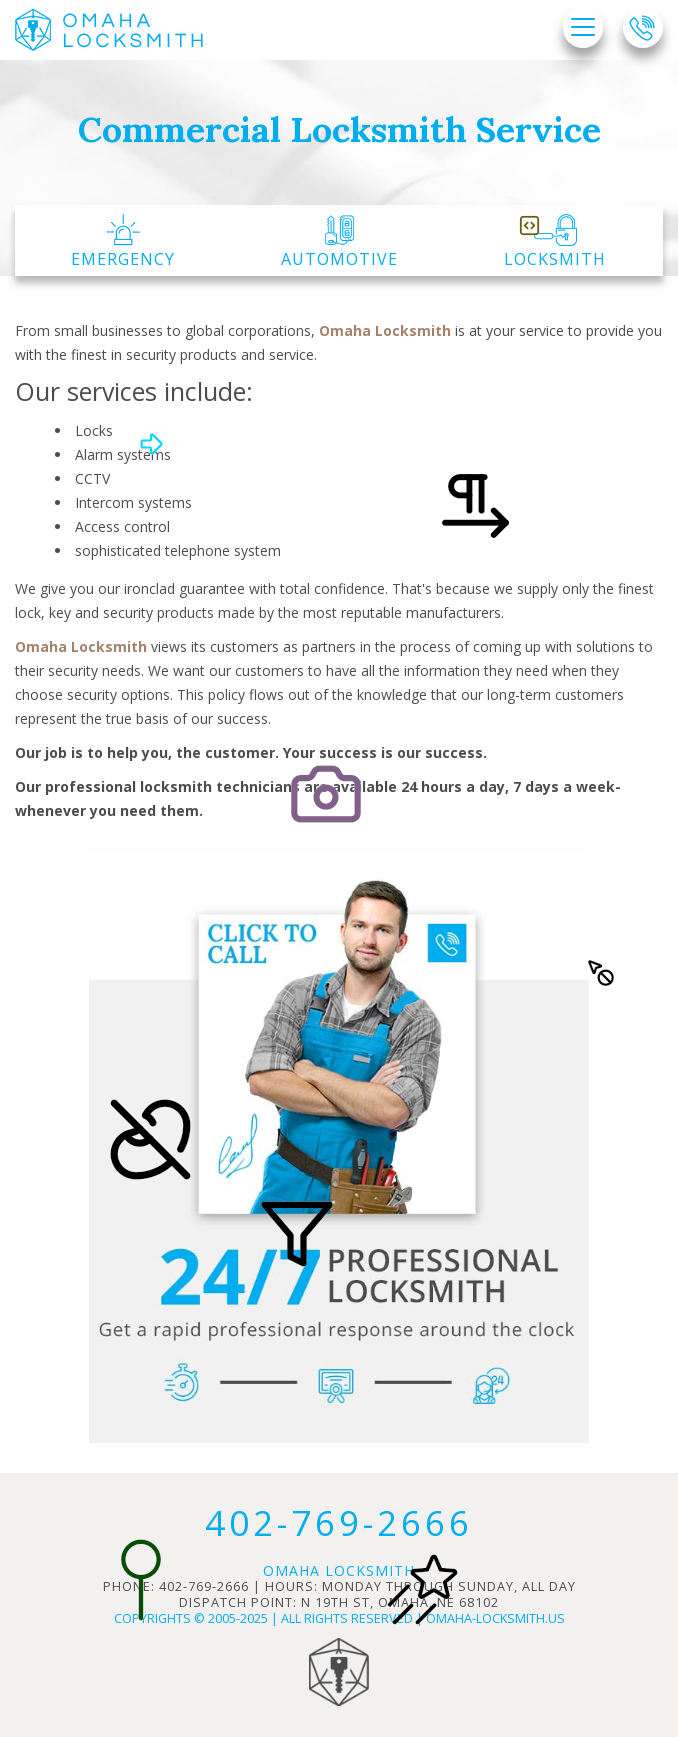 The height and width of the screenshot is (1737, 678). What do you see at coordinates (326, 794) in the screenshot?
I see `take a photo` at bounding box center [326, 794].